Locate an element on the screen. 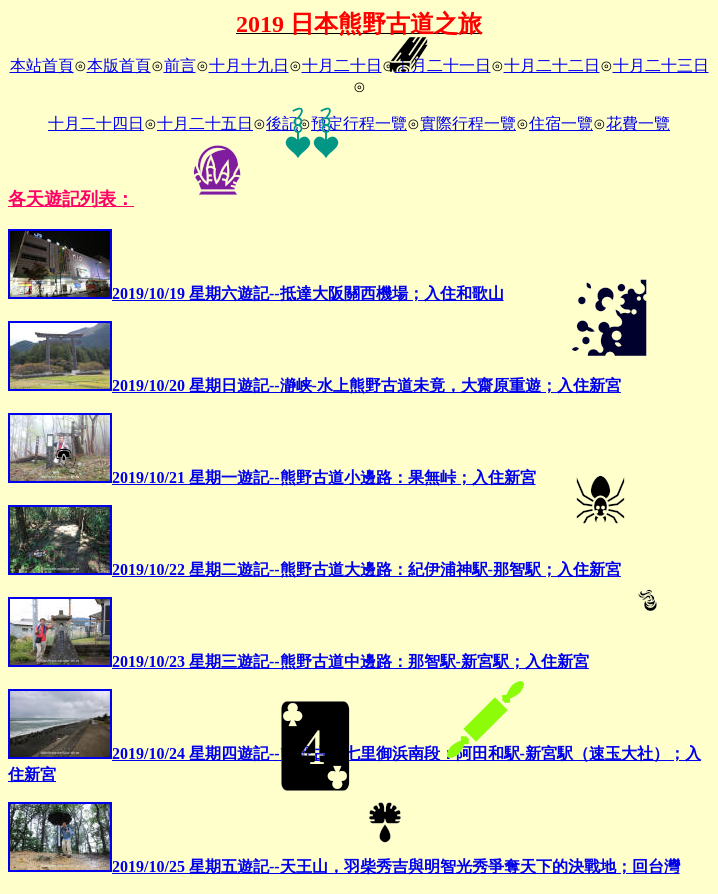 This screenshot has width=718, height=894. wood beam resource or building material is located at coordinates (408, 54).